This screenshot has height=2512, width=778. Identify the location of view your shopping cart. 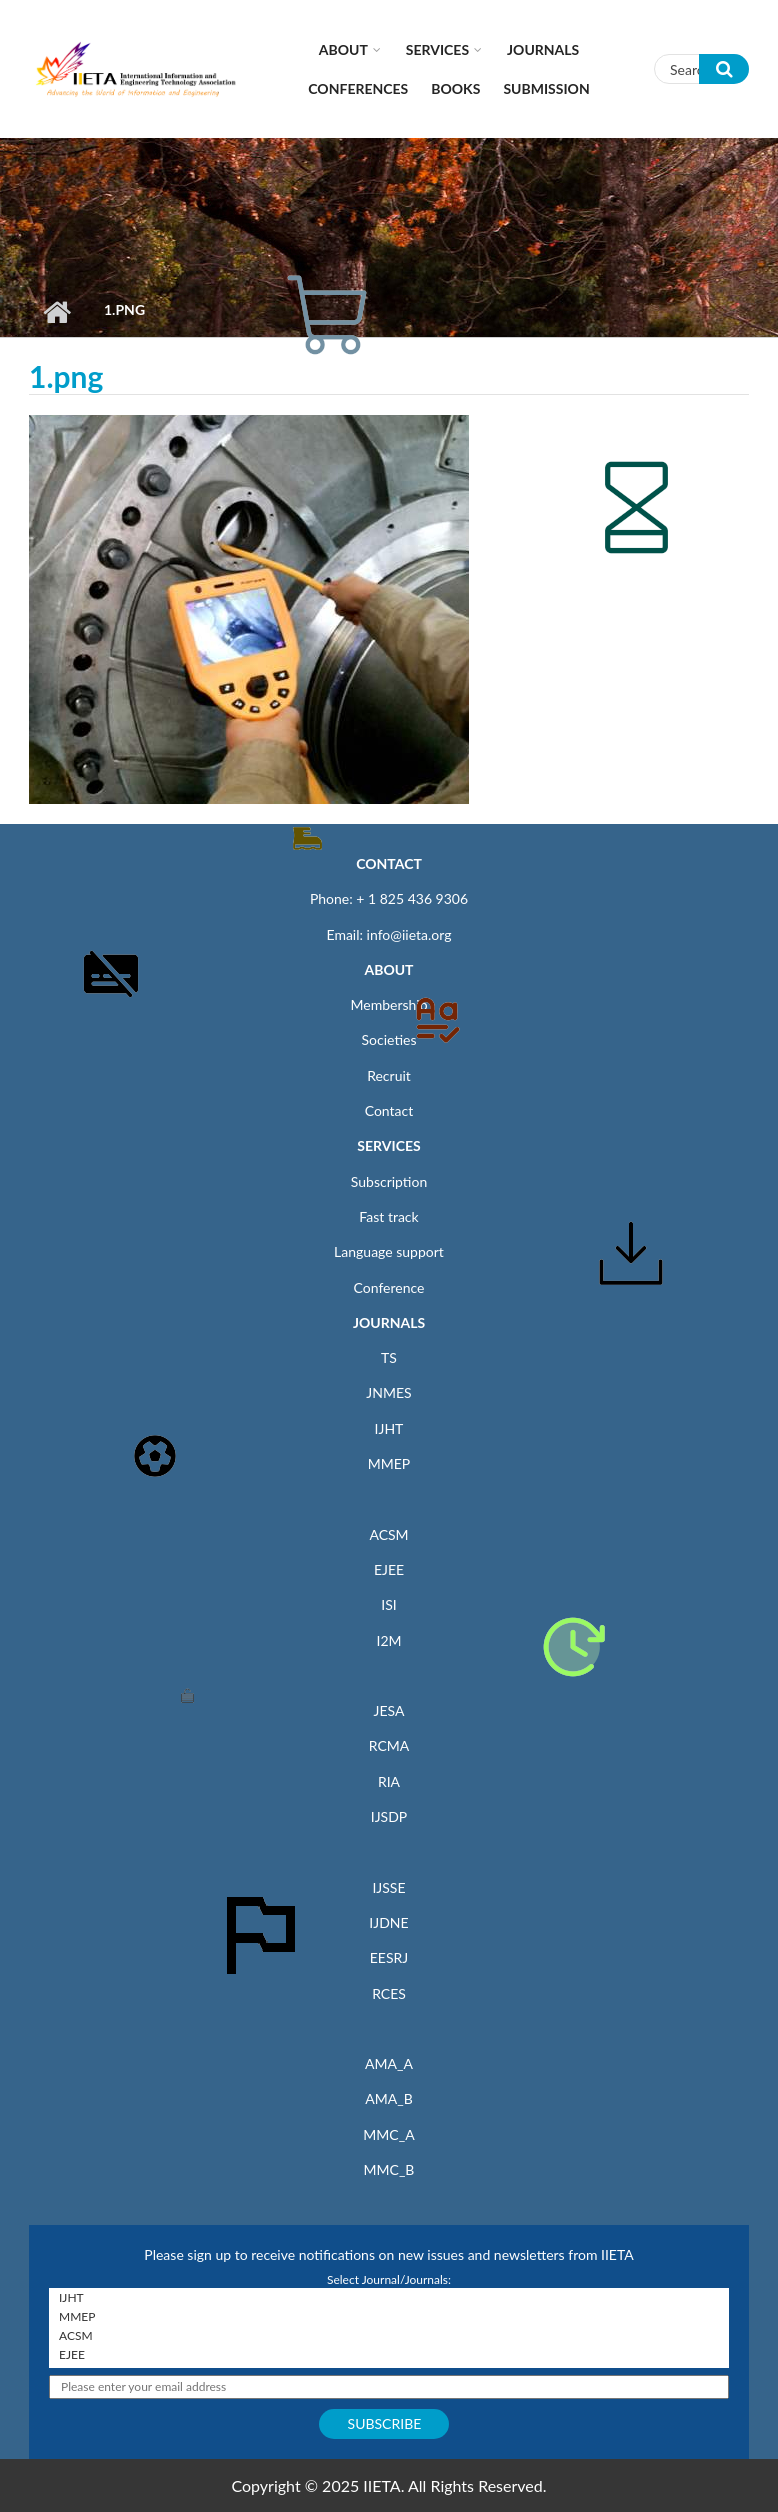
(328, 316).